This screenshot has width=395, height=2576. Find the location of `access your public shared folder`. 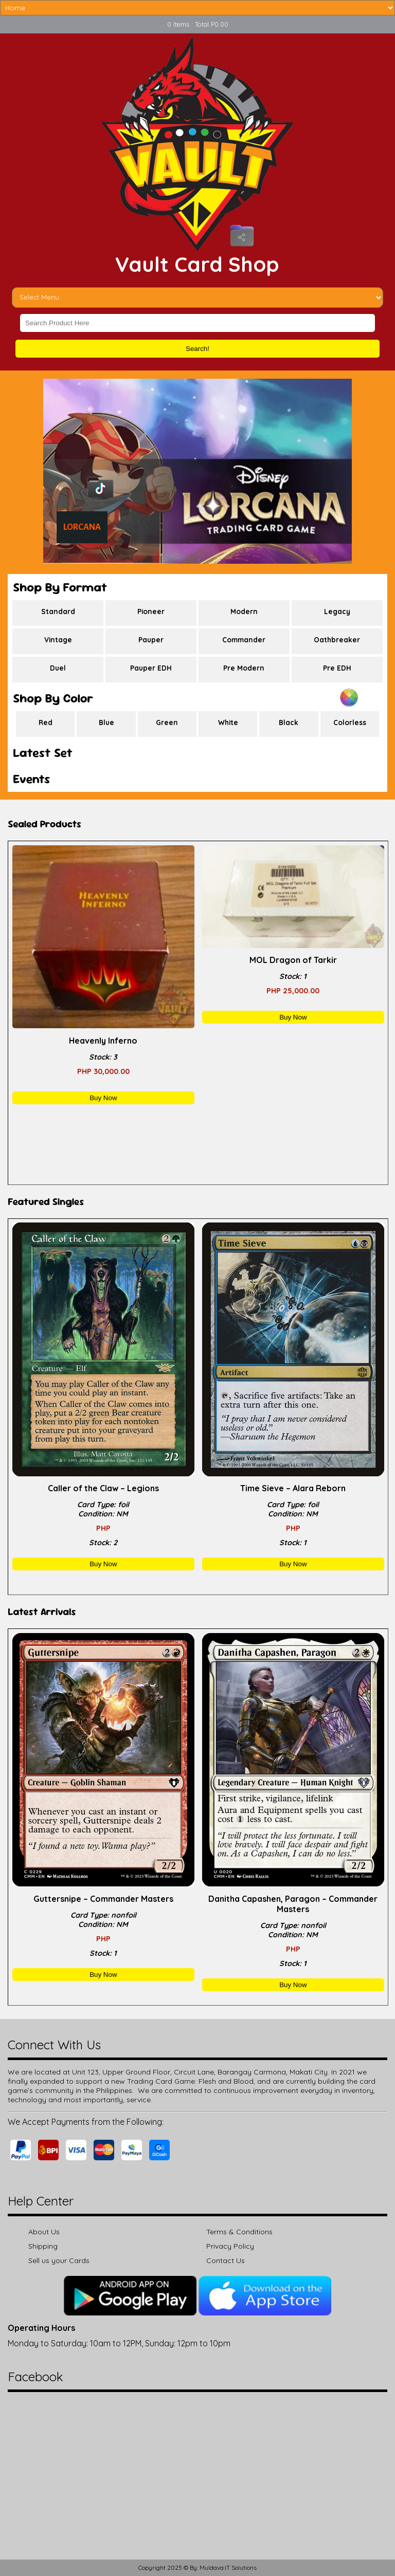

access your public shared folder is located at coordinates (242, 235).